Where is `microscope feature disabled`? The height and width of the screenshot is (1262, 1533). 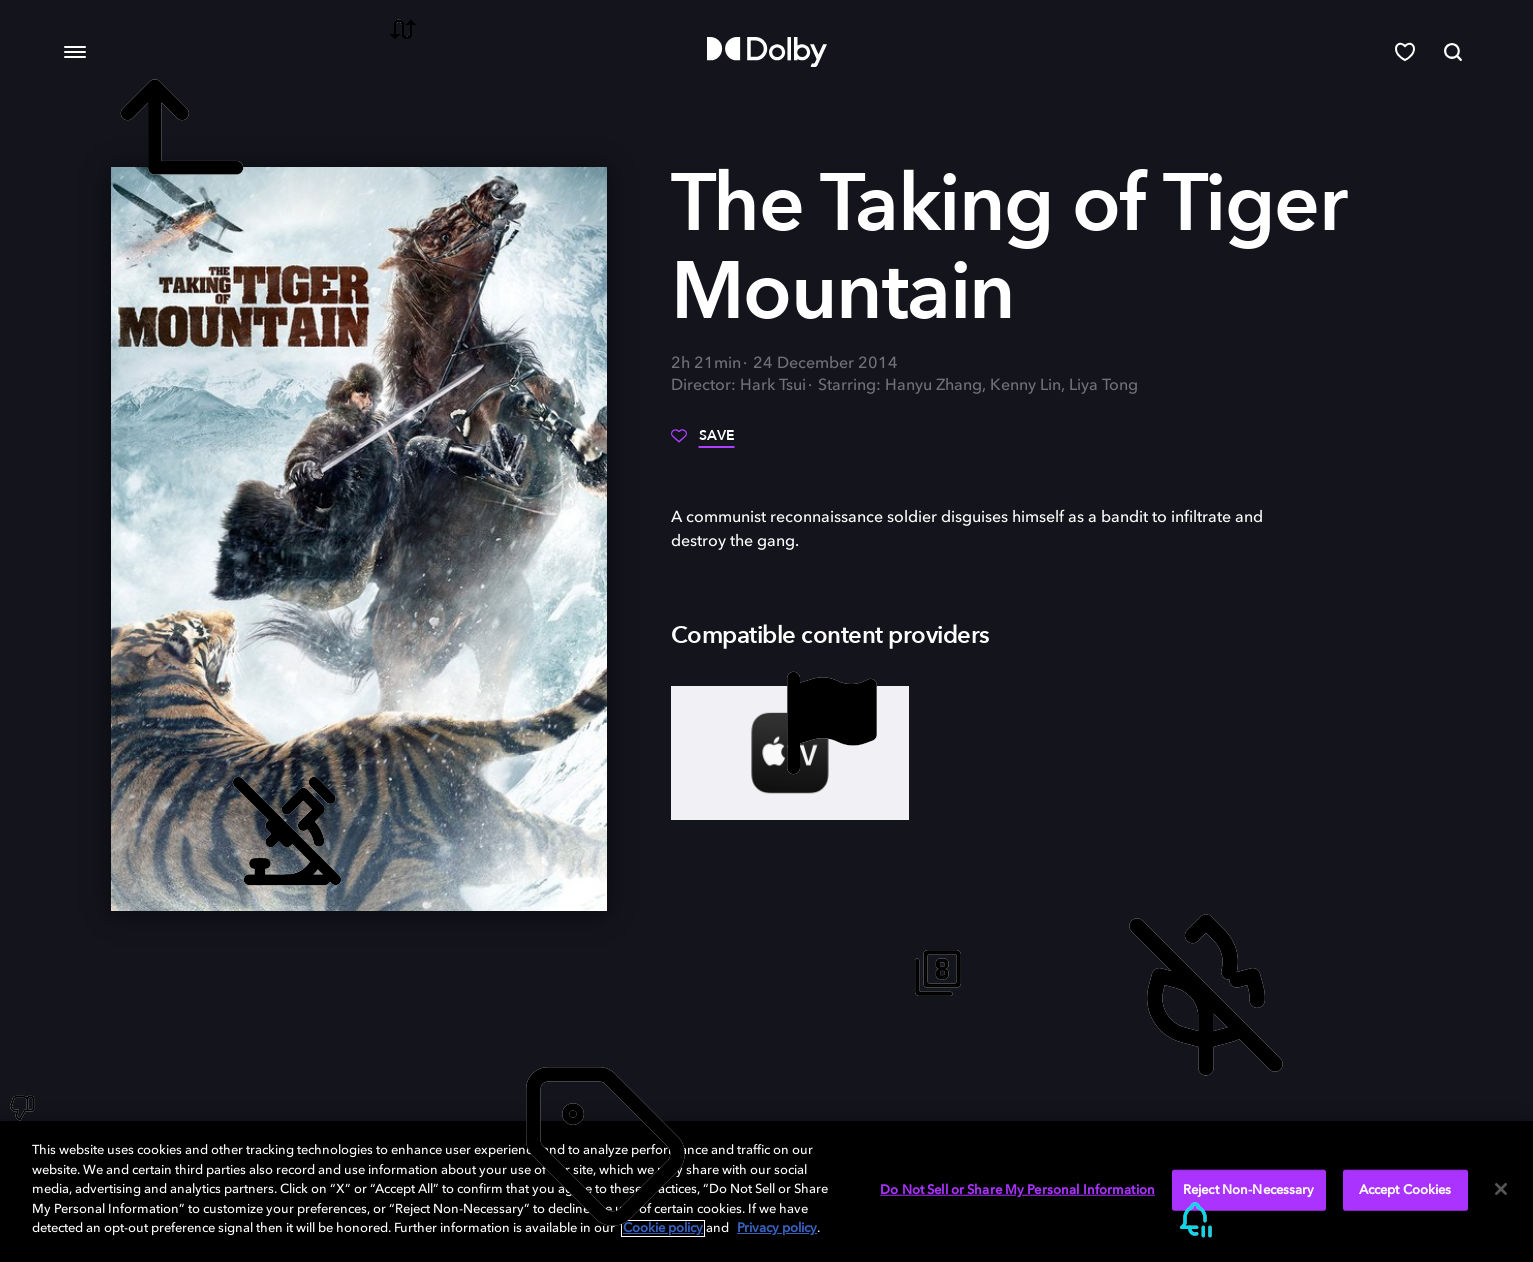 microscope feature disabled is located at coordinates (287, 831).